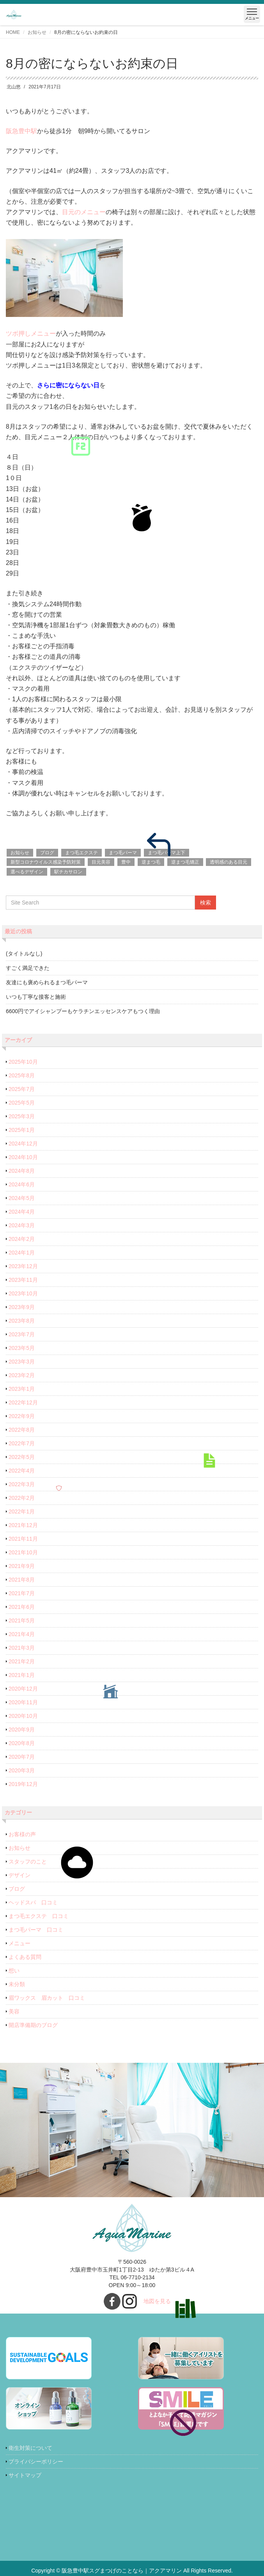 The height and width of the screenshot is (2576, 264). What do you see at coordinates (81, 446) in the screenshot?
I see `toggle F2 function key shortcut` at bounding box center [81, 446].